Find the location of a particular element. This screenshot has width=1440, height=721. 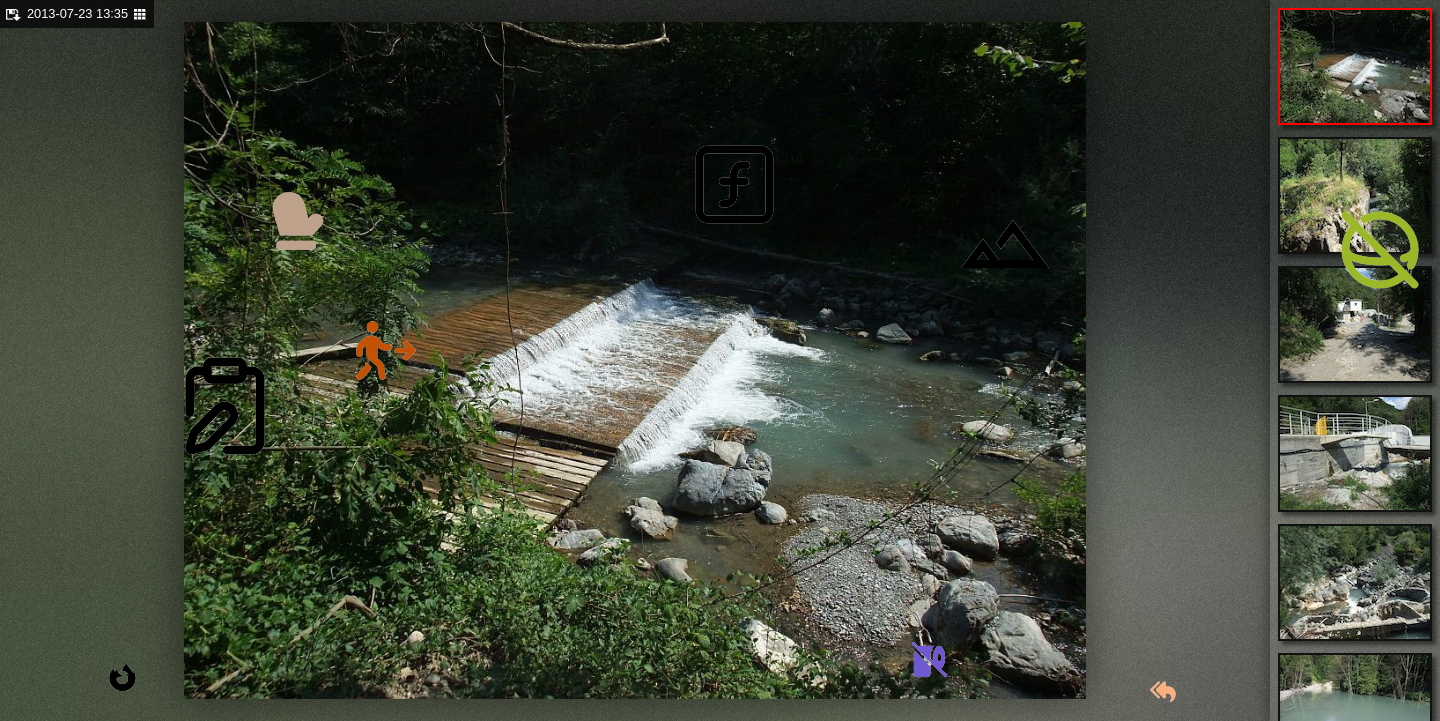

access mathematical functions or formulas is located at coordinates (734, 184).